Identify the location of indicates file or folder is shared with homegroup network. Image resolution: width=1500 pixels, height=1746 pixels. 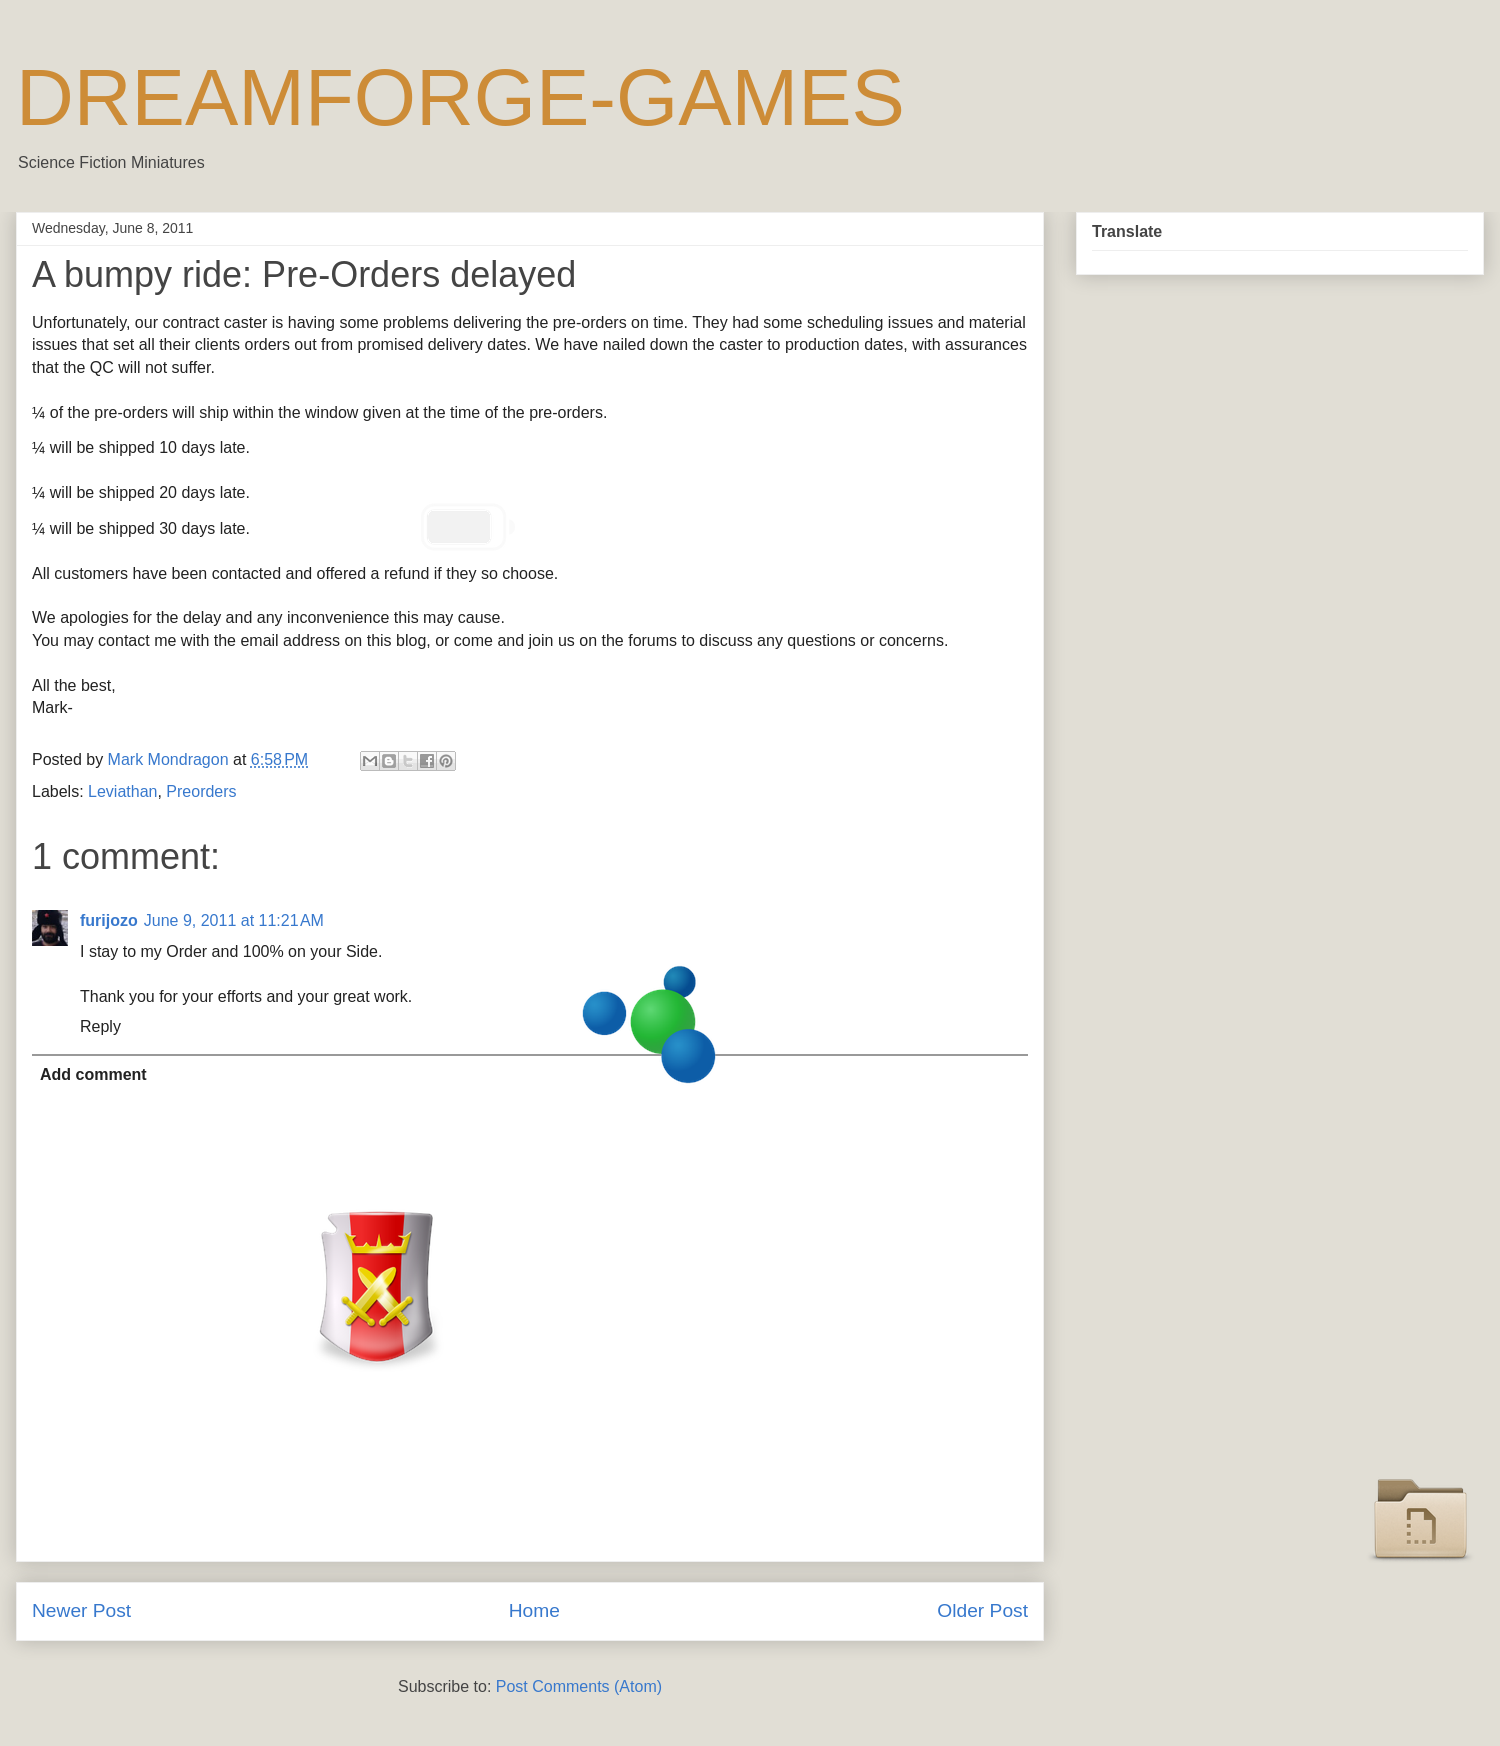
(649, 1026).